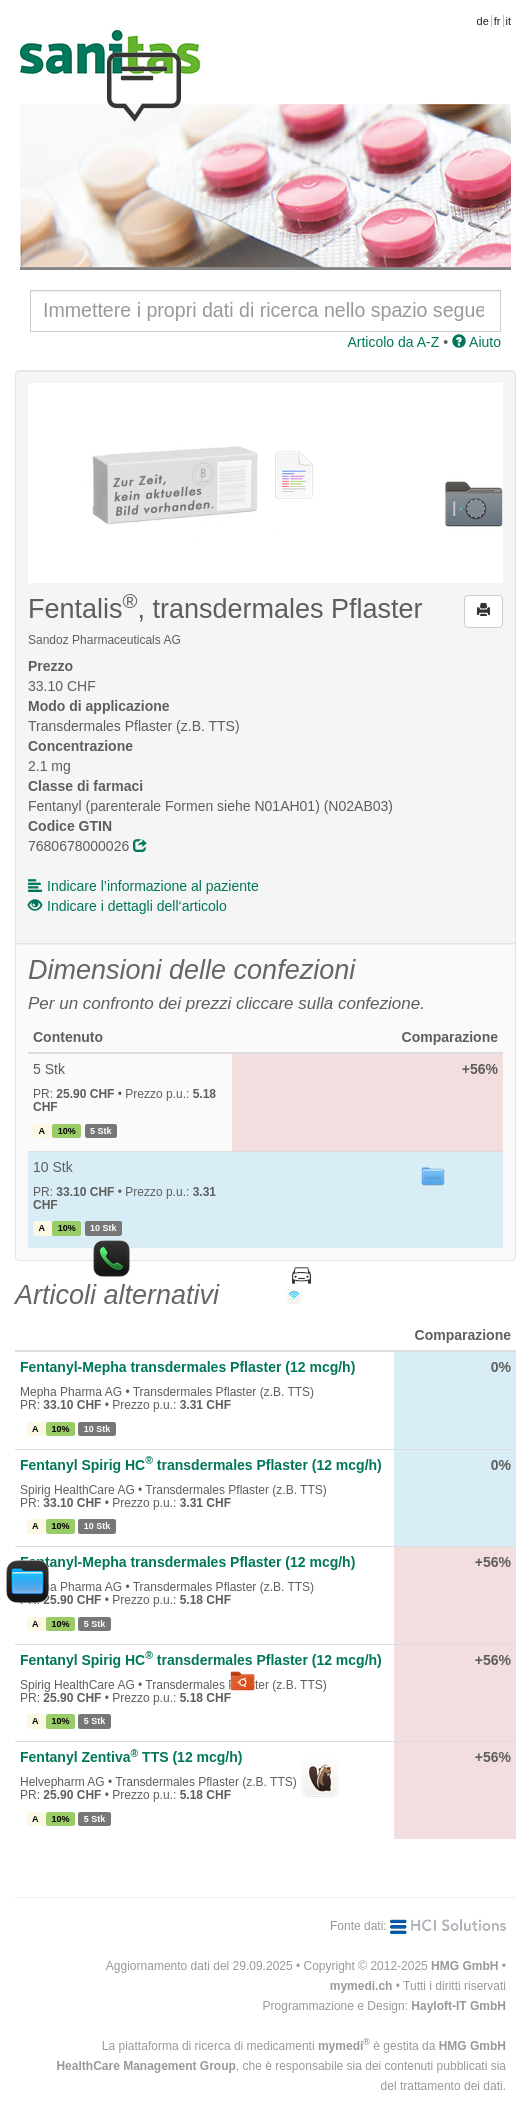 The image size is (531, 2105). I want to click on open ubuntu system folder, so click(242, 1681).